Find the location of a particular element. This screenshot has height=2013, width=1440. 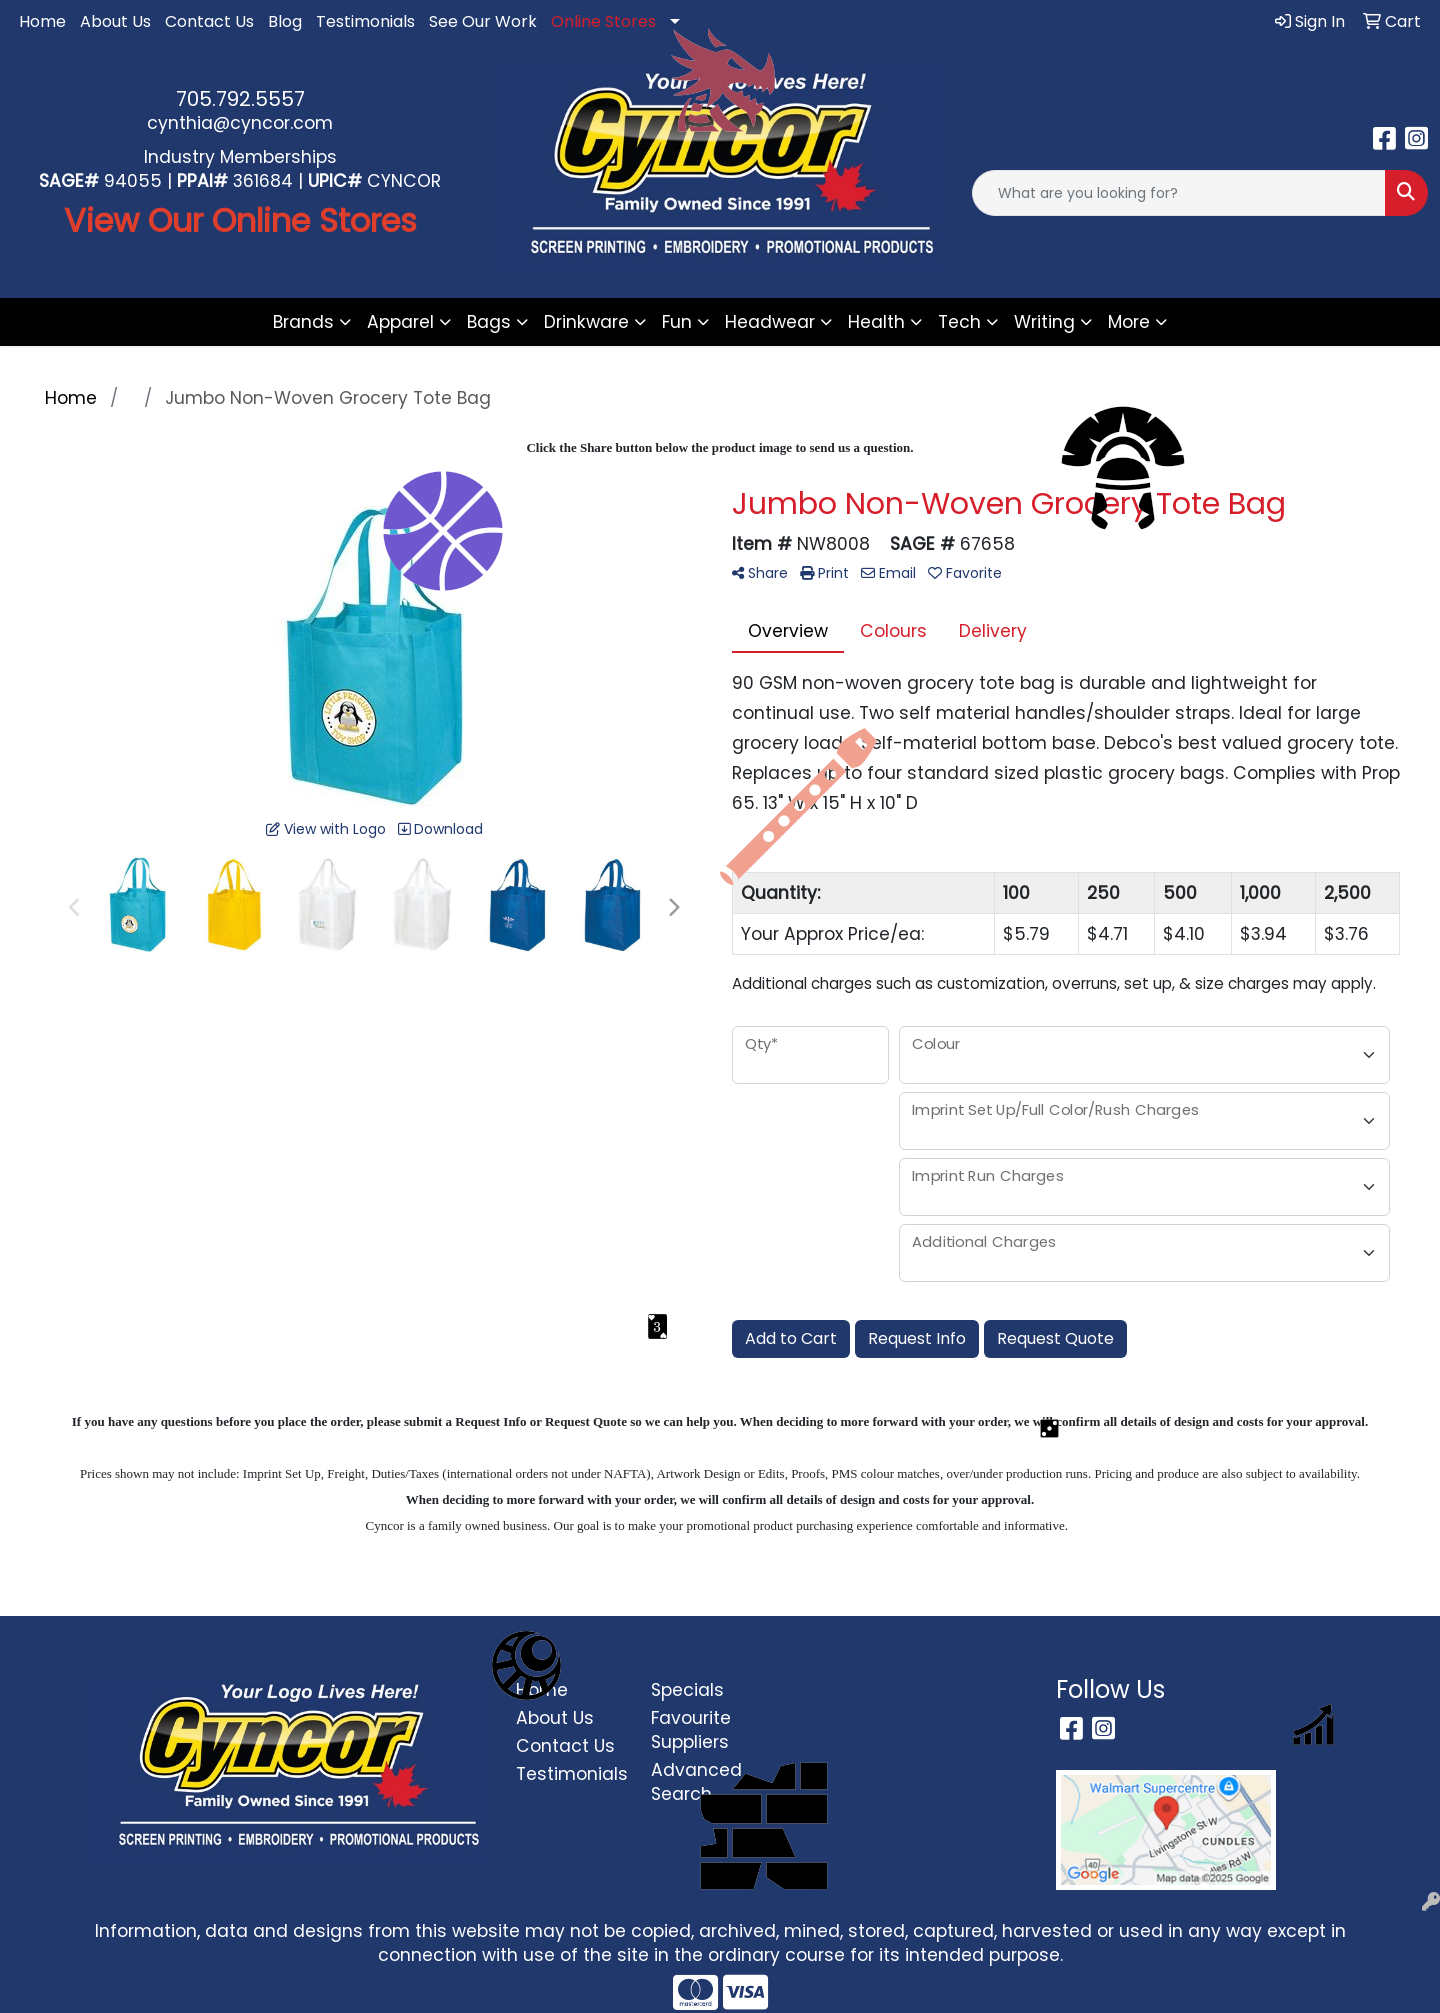

access basketball or sports content is located at coordinates (443, 531).